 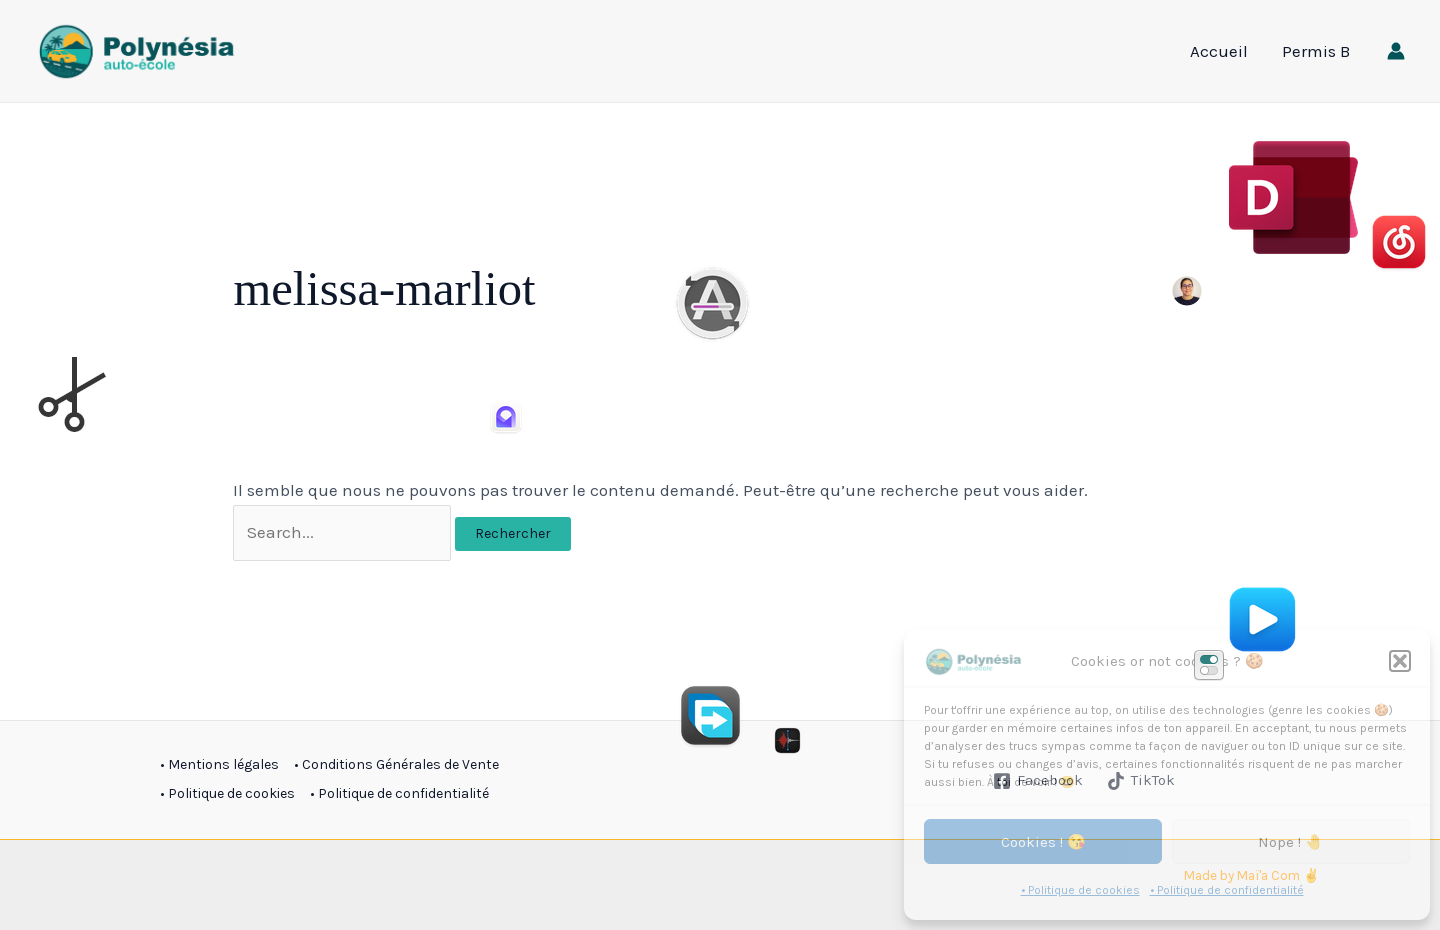 I want to click on open PDF Slicer to cut and rearrange PDF pages, so click(x=72, y=392).